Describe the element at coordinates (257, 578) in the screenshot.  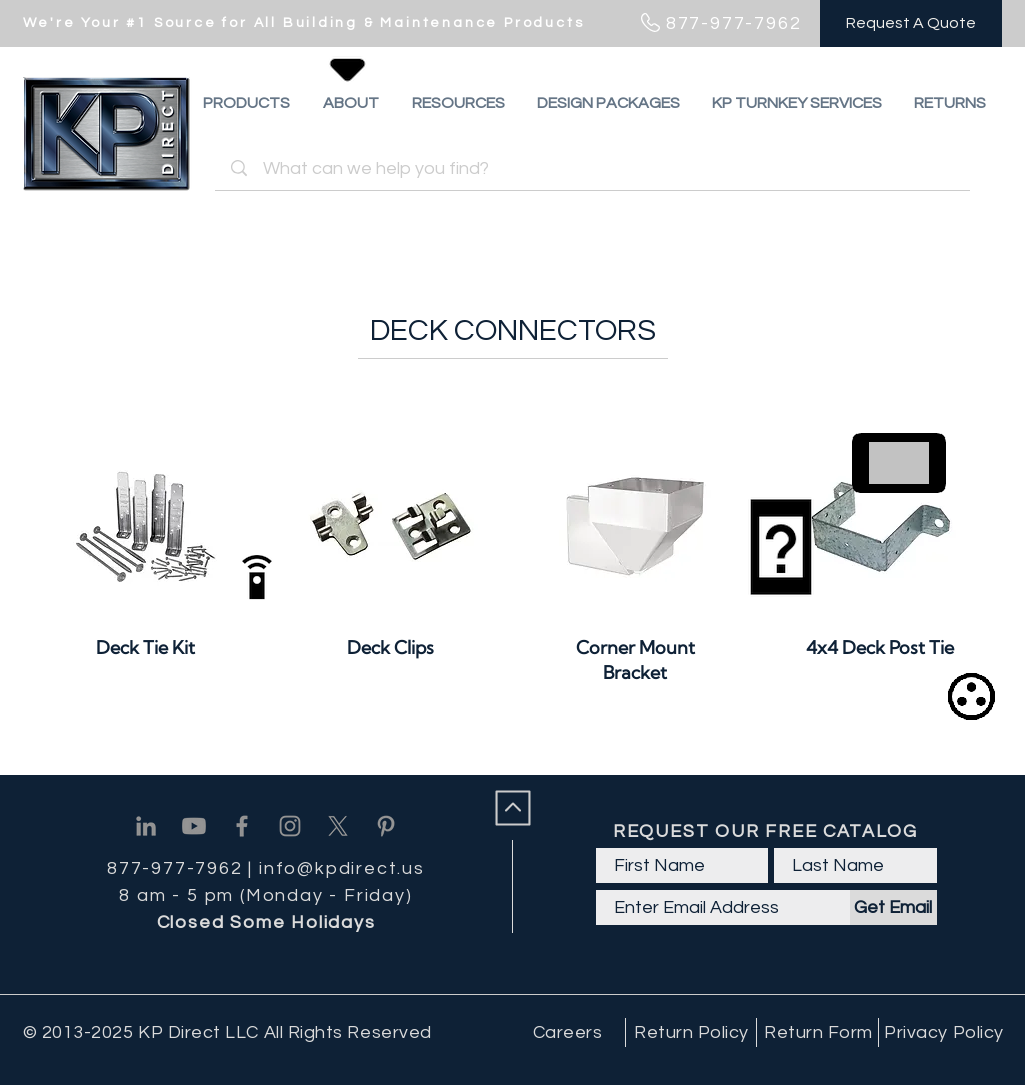
I see `access remote control settings` at that location.